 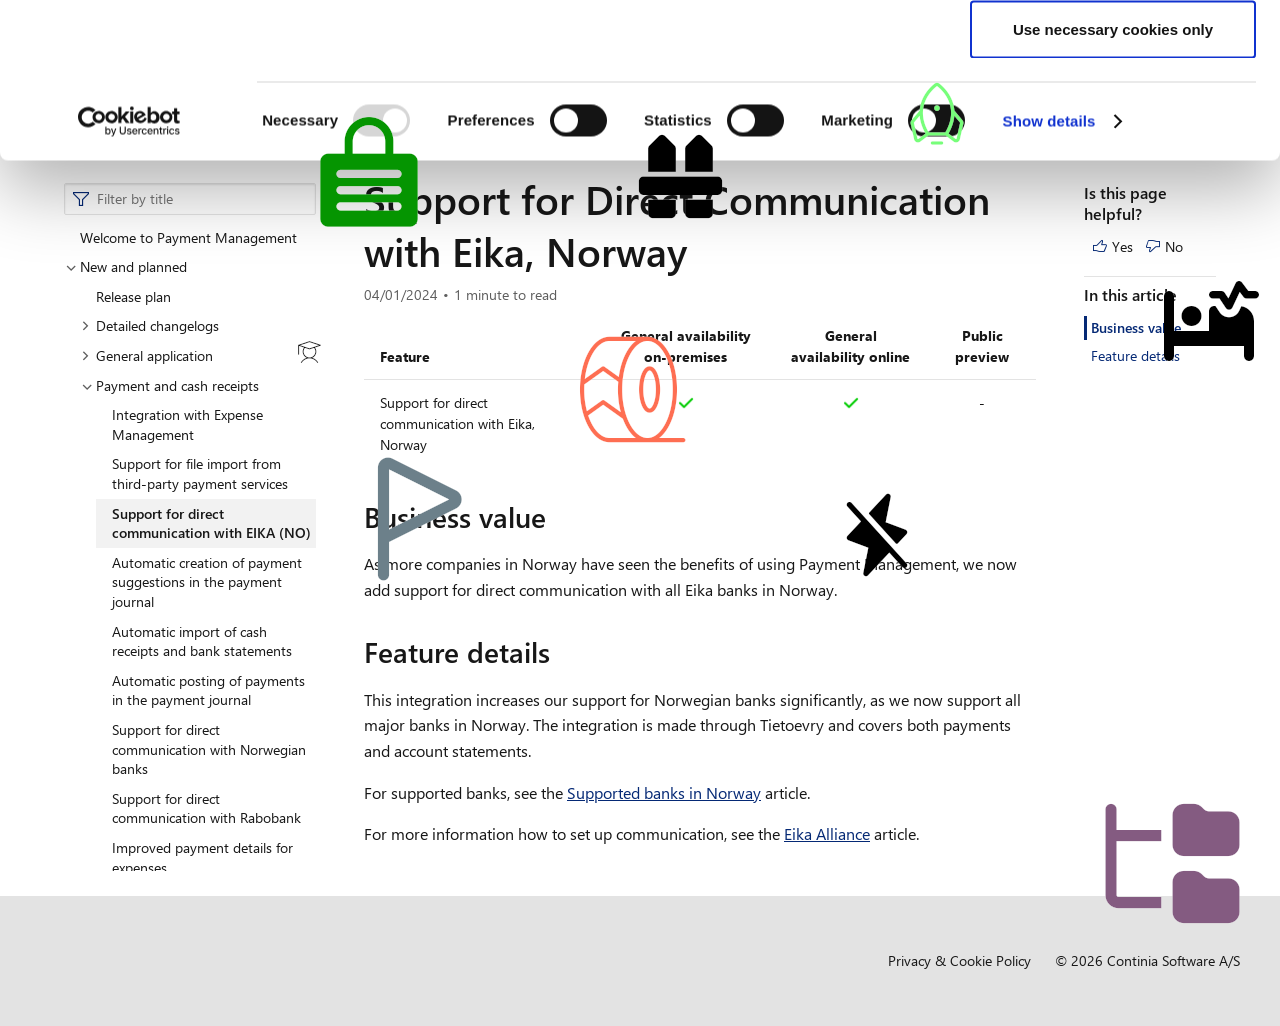 I want to click on flag or mark an item for review, so click(x=417, y=519).